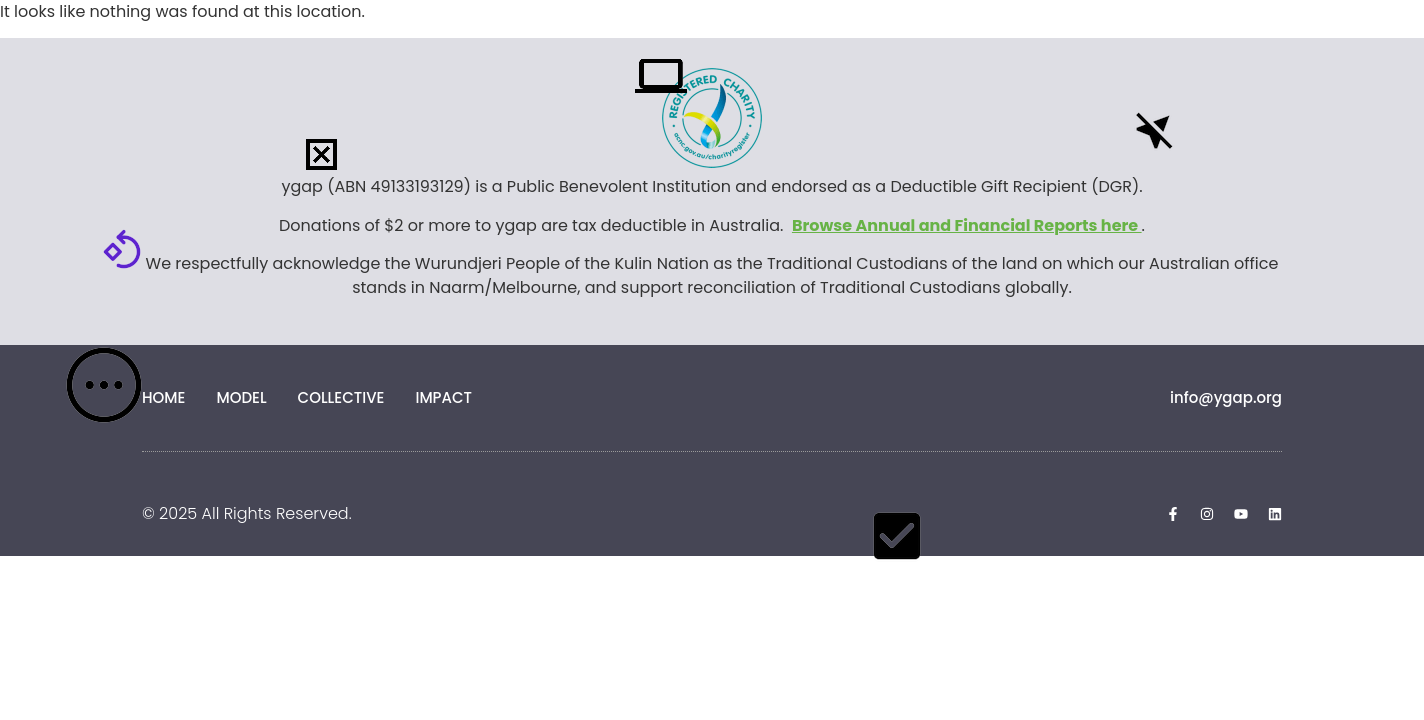 This screenshot has width=1424, height=720. Describe the element at coordinates (104, 385) in the screenshot. I see `view more options` at that location.